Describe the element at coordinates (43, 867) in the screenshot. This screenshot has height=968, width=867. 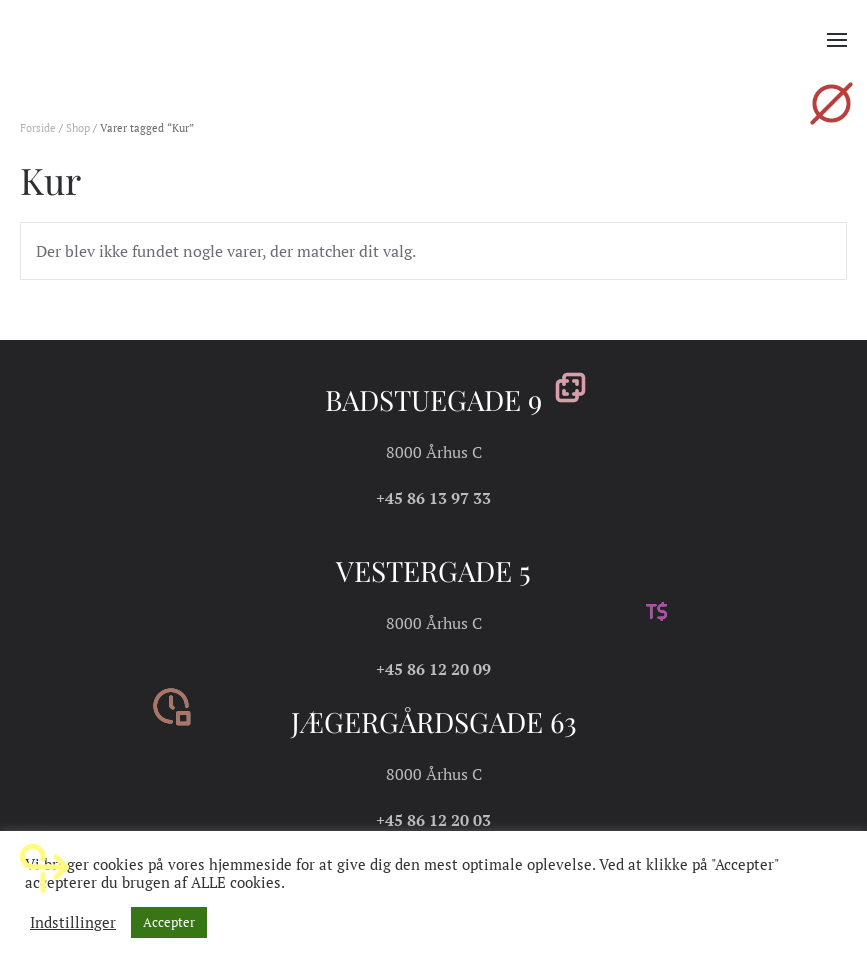
I see `redo or repeat the last action` at that location.